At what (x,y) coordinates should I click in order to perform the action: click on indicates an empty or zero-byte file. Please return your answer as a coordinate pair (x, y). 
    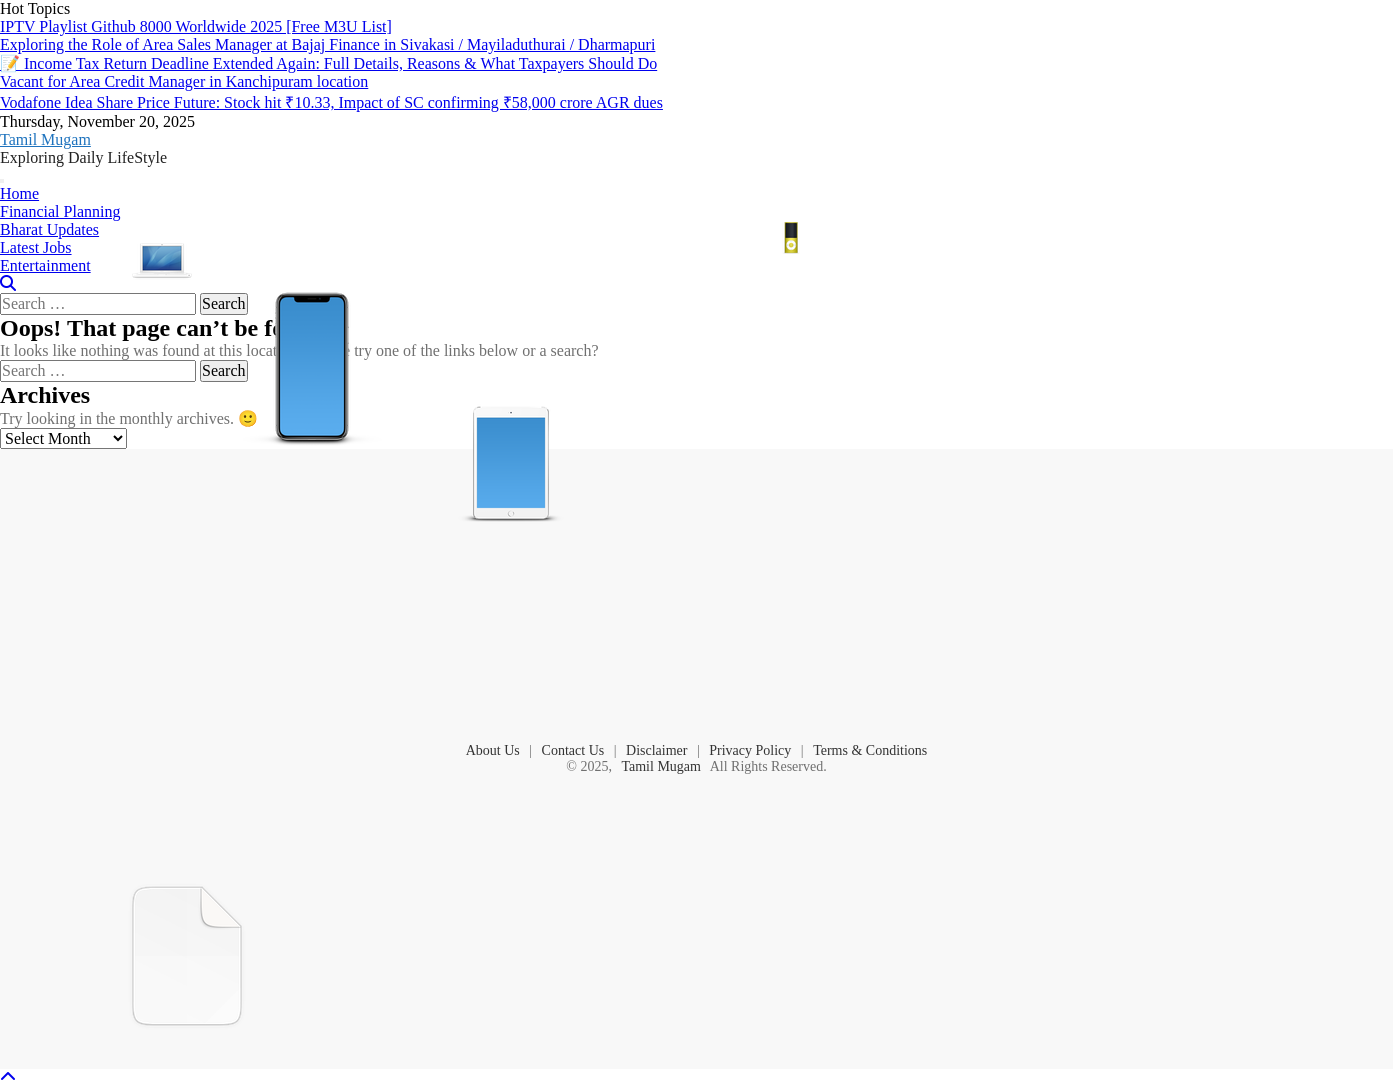
    Looking at the image, I should click on (187, 956).